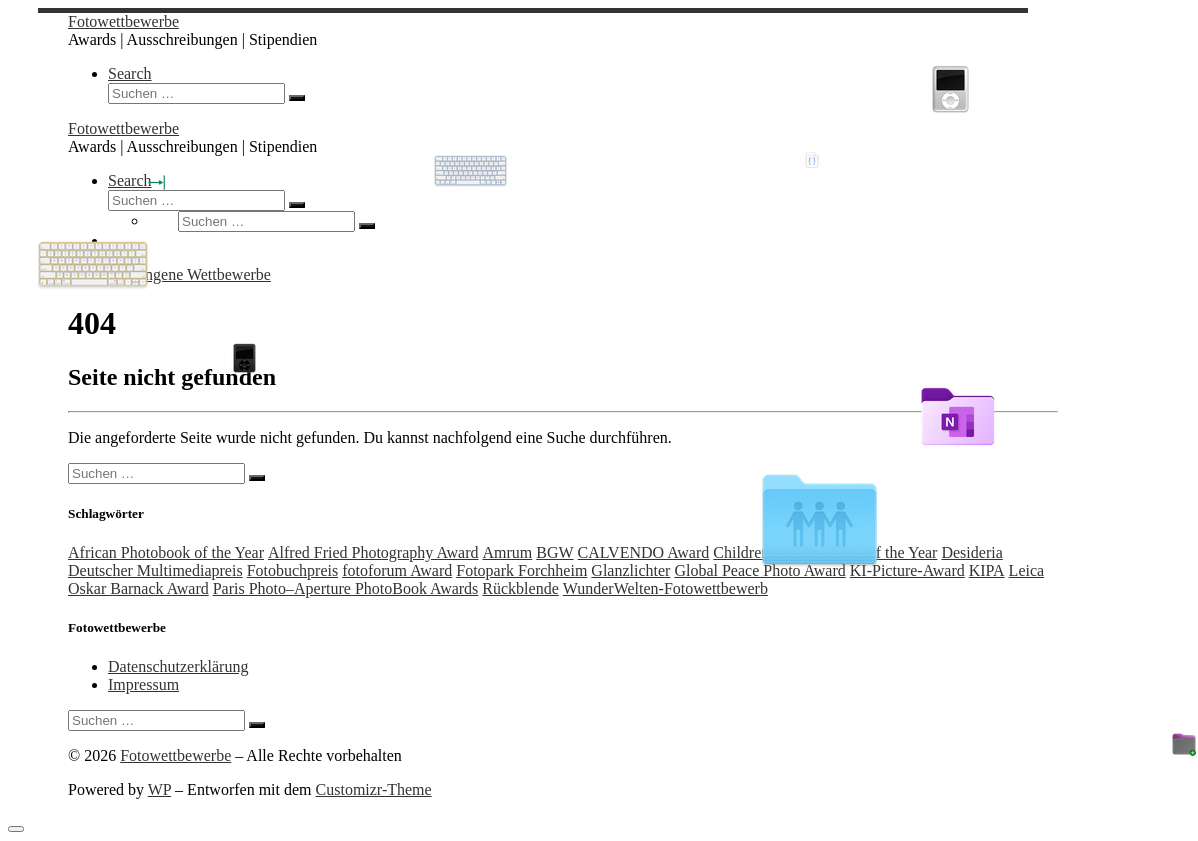 The image size is (1198, 841). Describe the element at coordinates (812, 160) in the screenshot. I see `a CSS stylesheet file` at that location.